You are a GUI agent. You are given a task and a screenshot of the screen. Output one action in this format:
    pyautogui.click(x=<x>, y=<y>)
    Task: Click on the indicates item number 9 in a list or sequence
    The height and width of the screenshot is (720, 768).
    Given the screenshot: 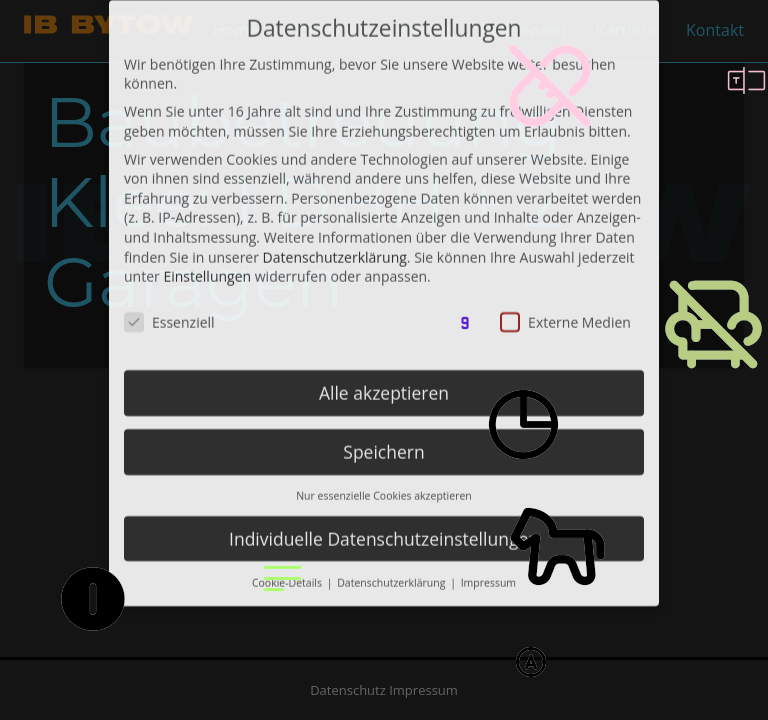 What is the action you would take?
    pyautogui.click(x=465, y=323)
    